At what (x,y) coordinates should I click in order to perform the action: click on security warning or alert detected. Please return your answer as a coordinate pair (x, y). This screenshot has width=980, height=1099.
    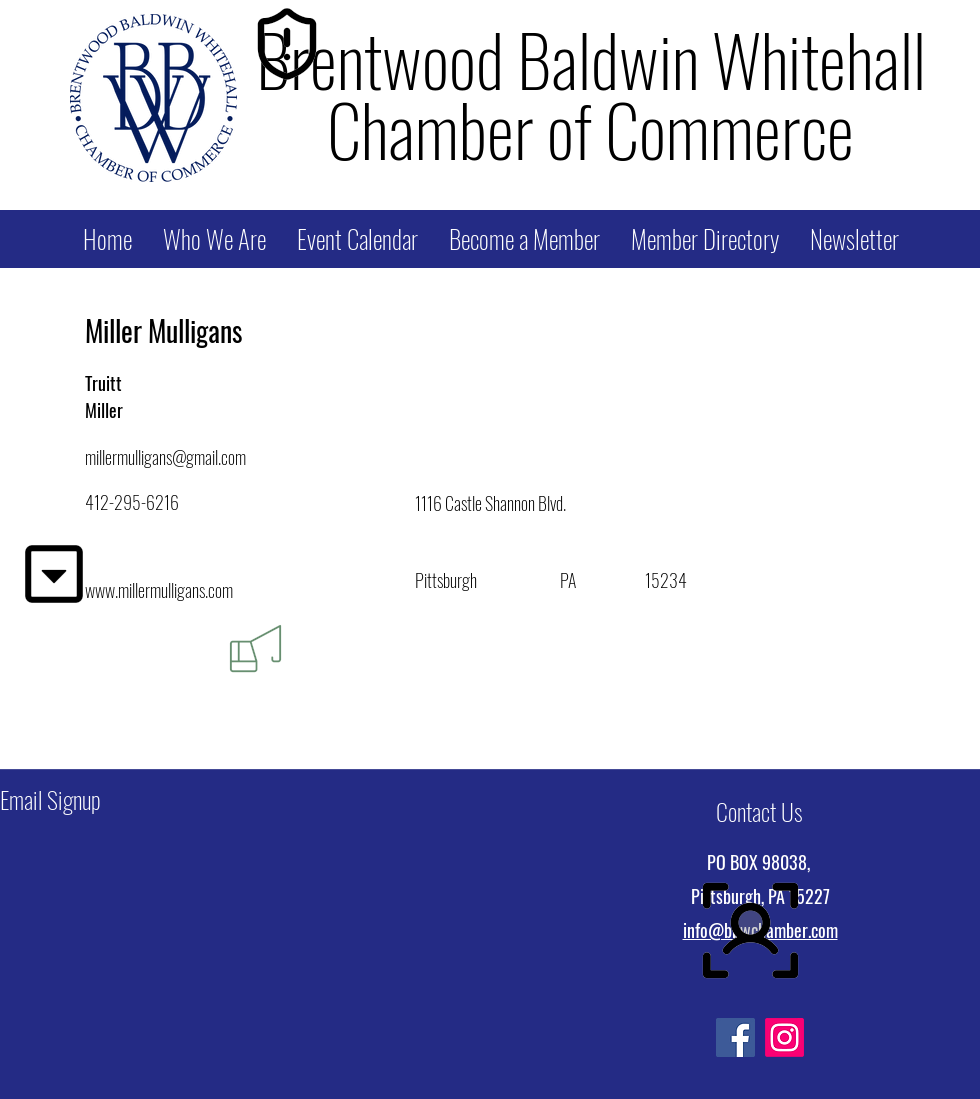
    Looking at the image, I should click on (287, 44).